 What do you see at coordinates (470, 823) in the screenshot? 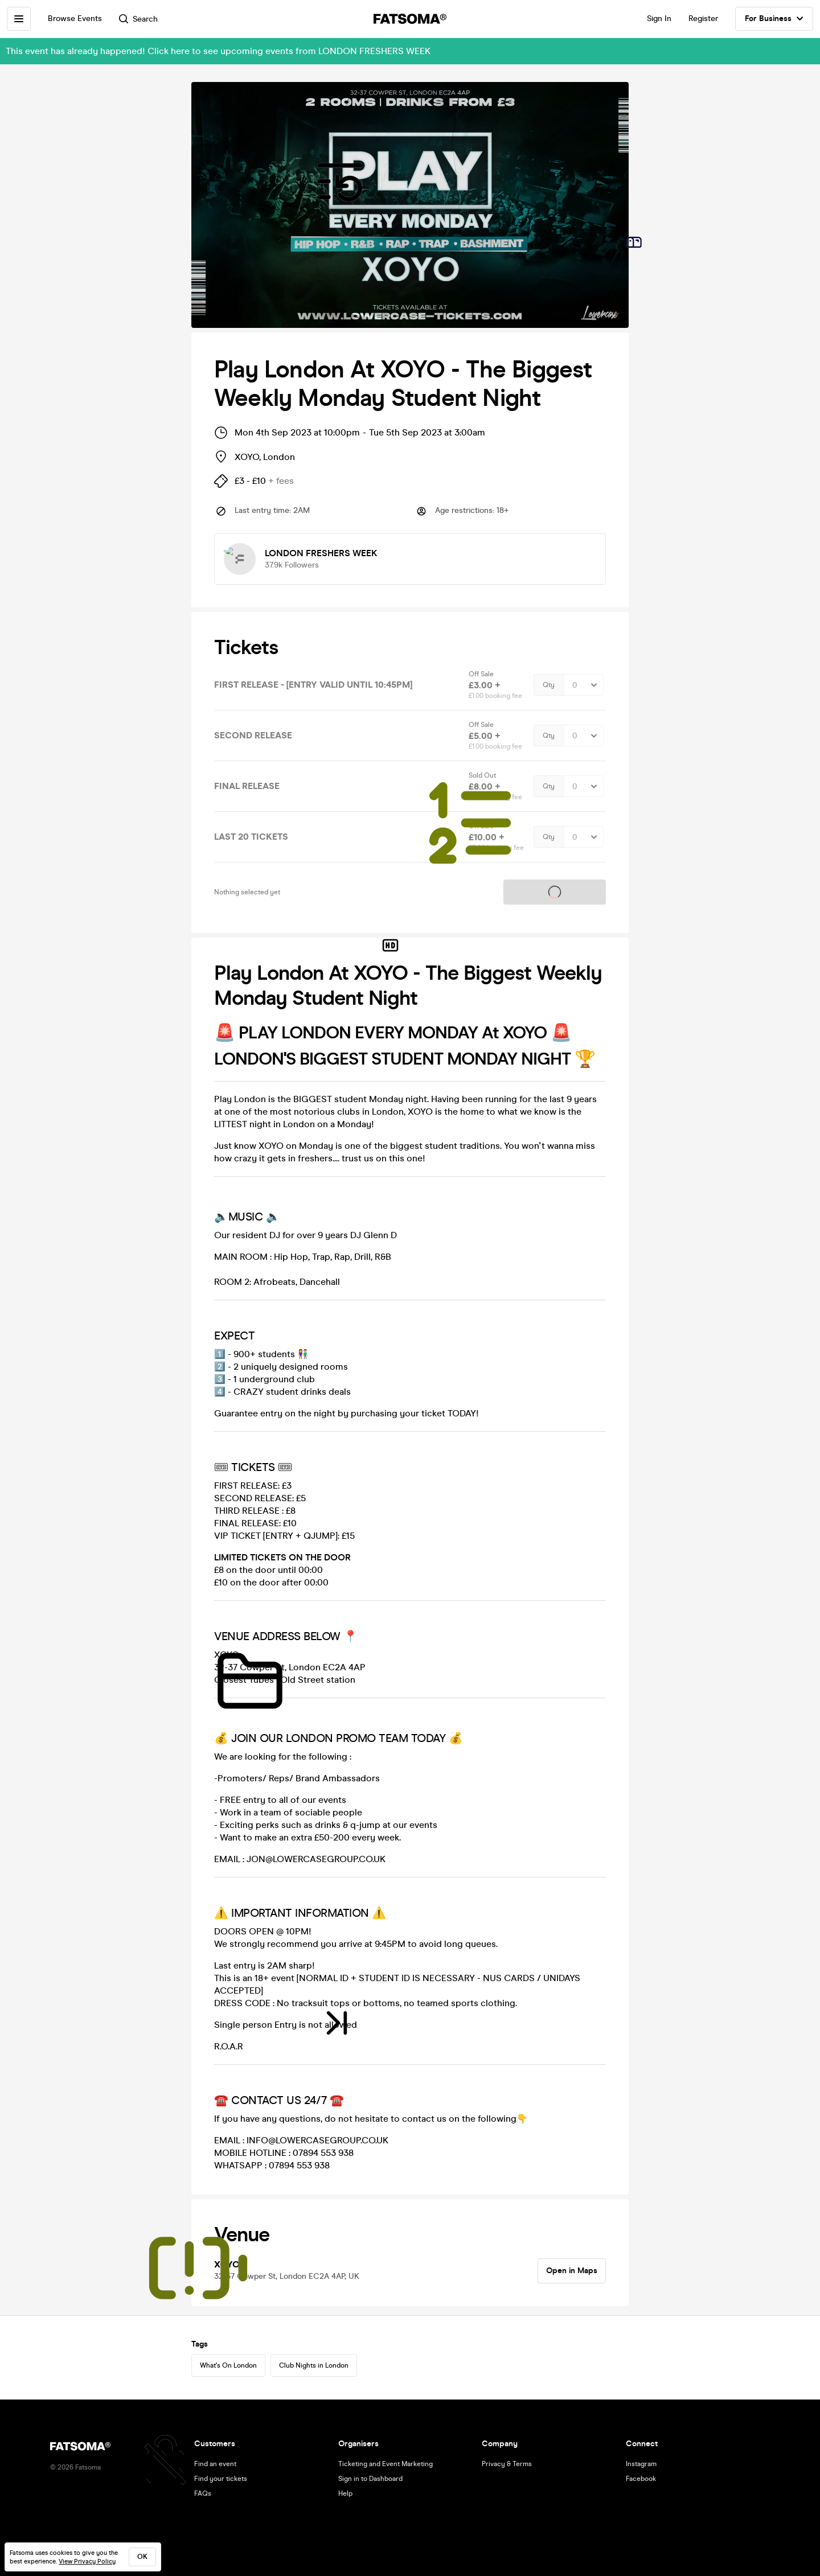
I see `create a numbered list` at bounding box center [470, 823].